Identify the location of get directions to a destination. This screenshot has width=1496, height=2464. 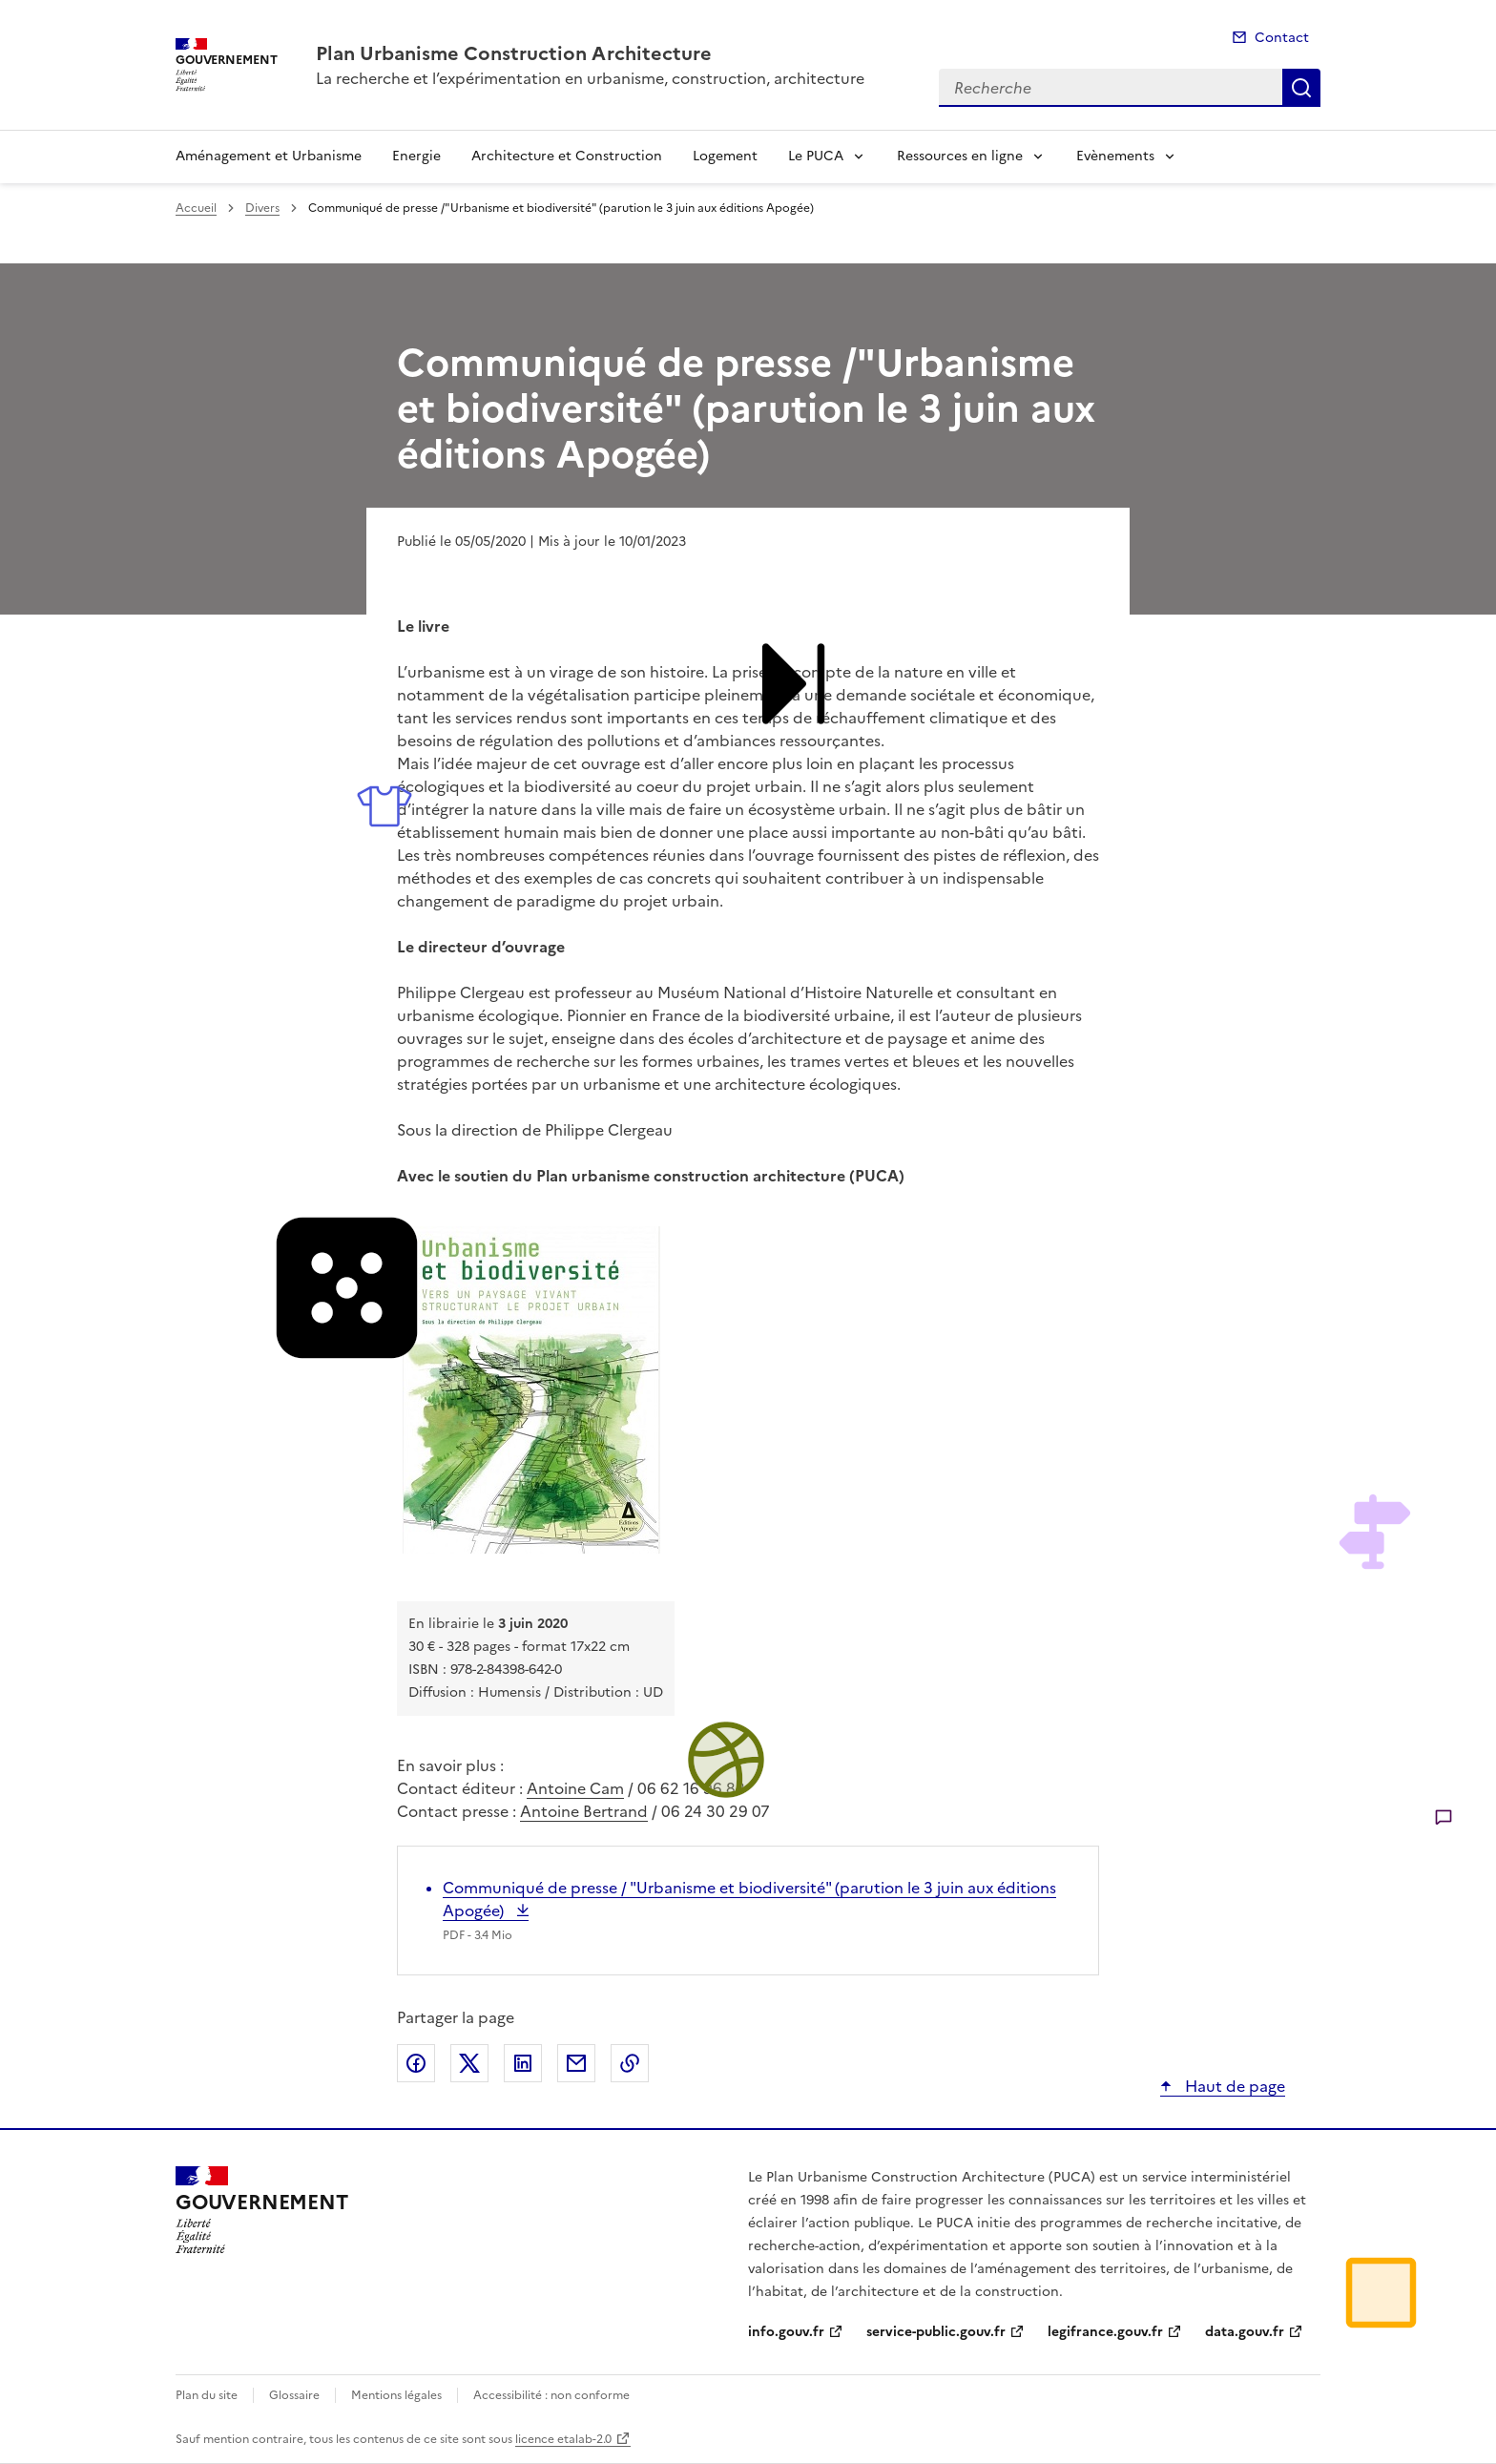
(1373, 1532).